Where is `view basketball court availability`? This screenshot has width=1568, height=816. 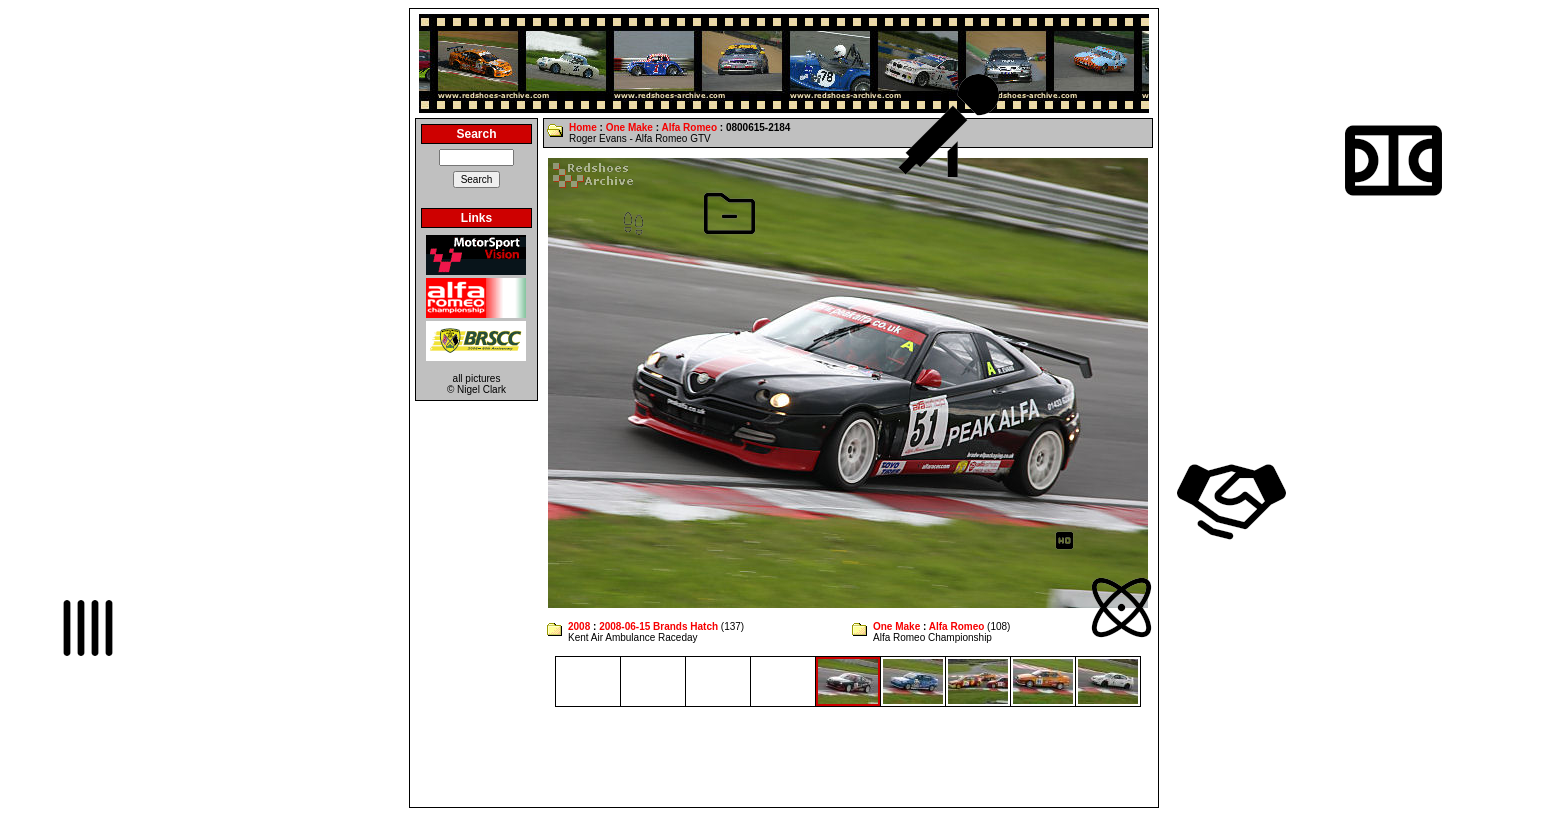 view basketball court availability is located at coordinates (1393, 160).